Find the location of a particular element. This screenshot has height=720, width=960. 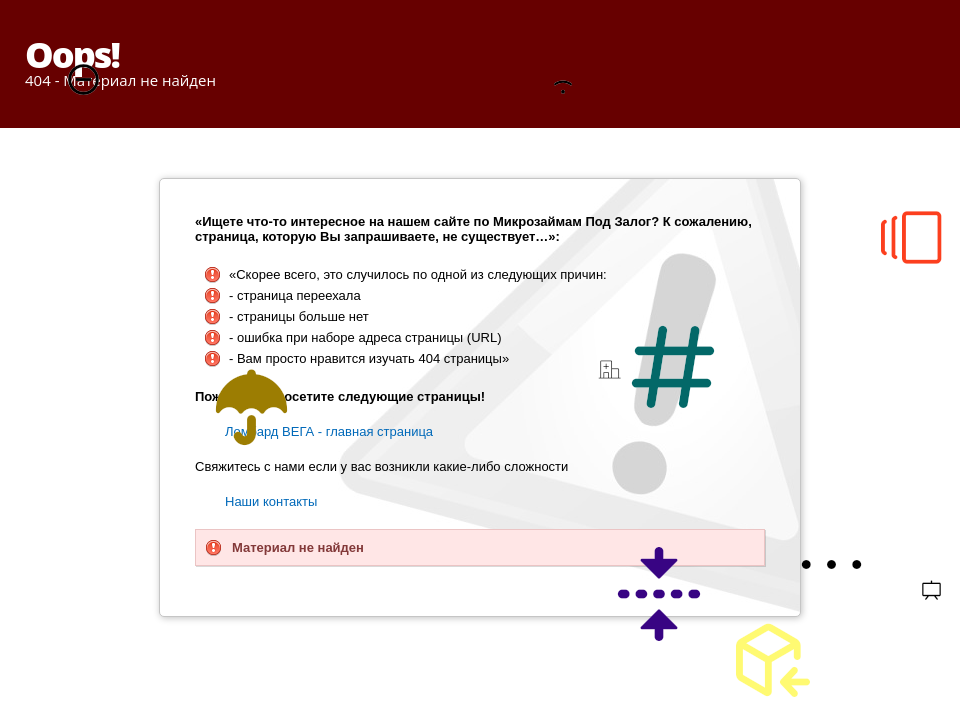

collapse or hide content section is located at coordinates (659, 594).